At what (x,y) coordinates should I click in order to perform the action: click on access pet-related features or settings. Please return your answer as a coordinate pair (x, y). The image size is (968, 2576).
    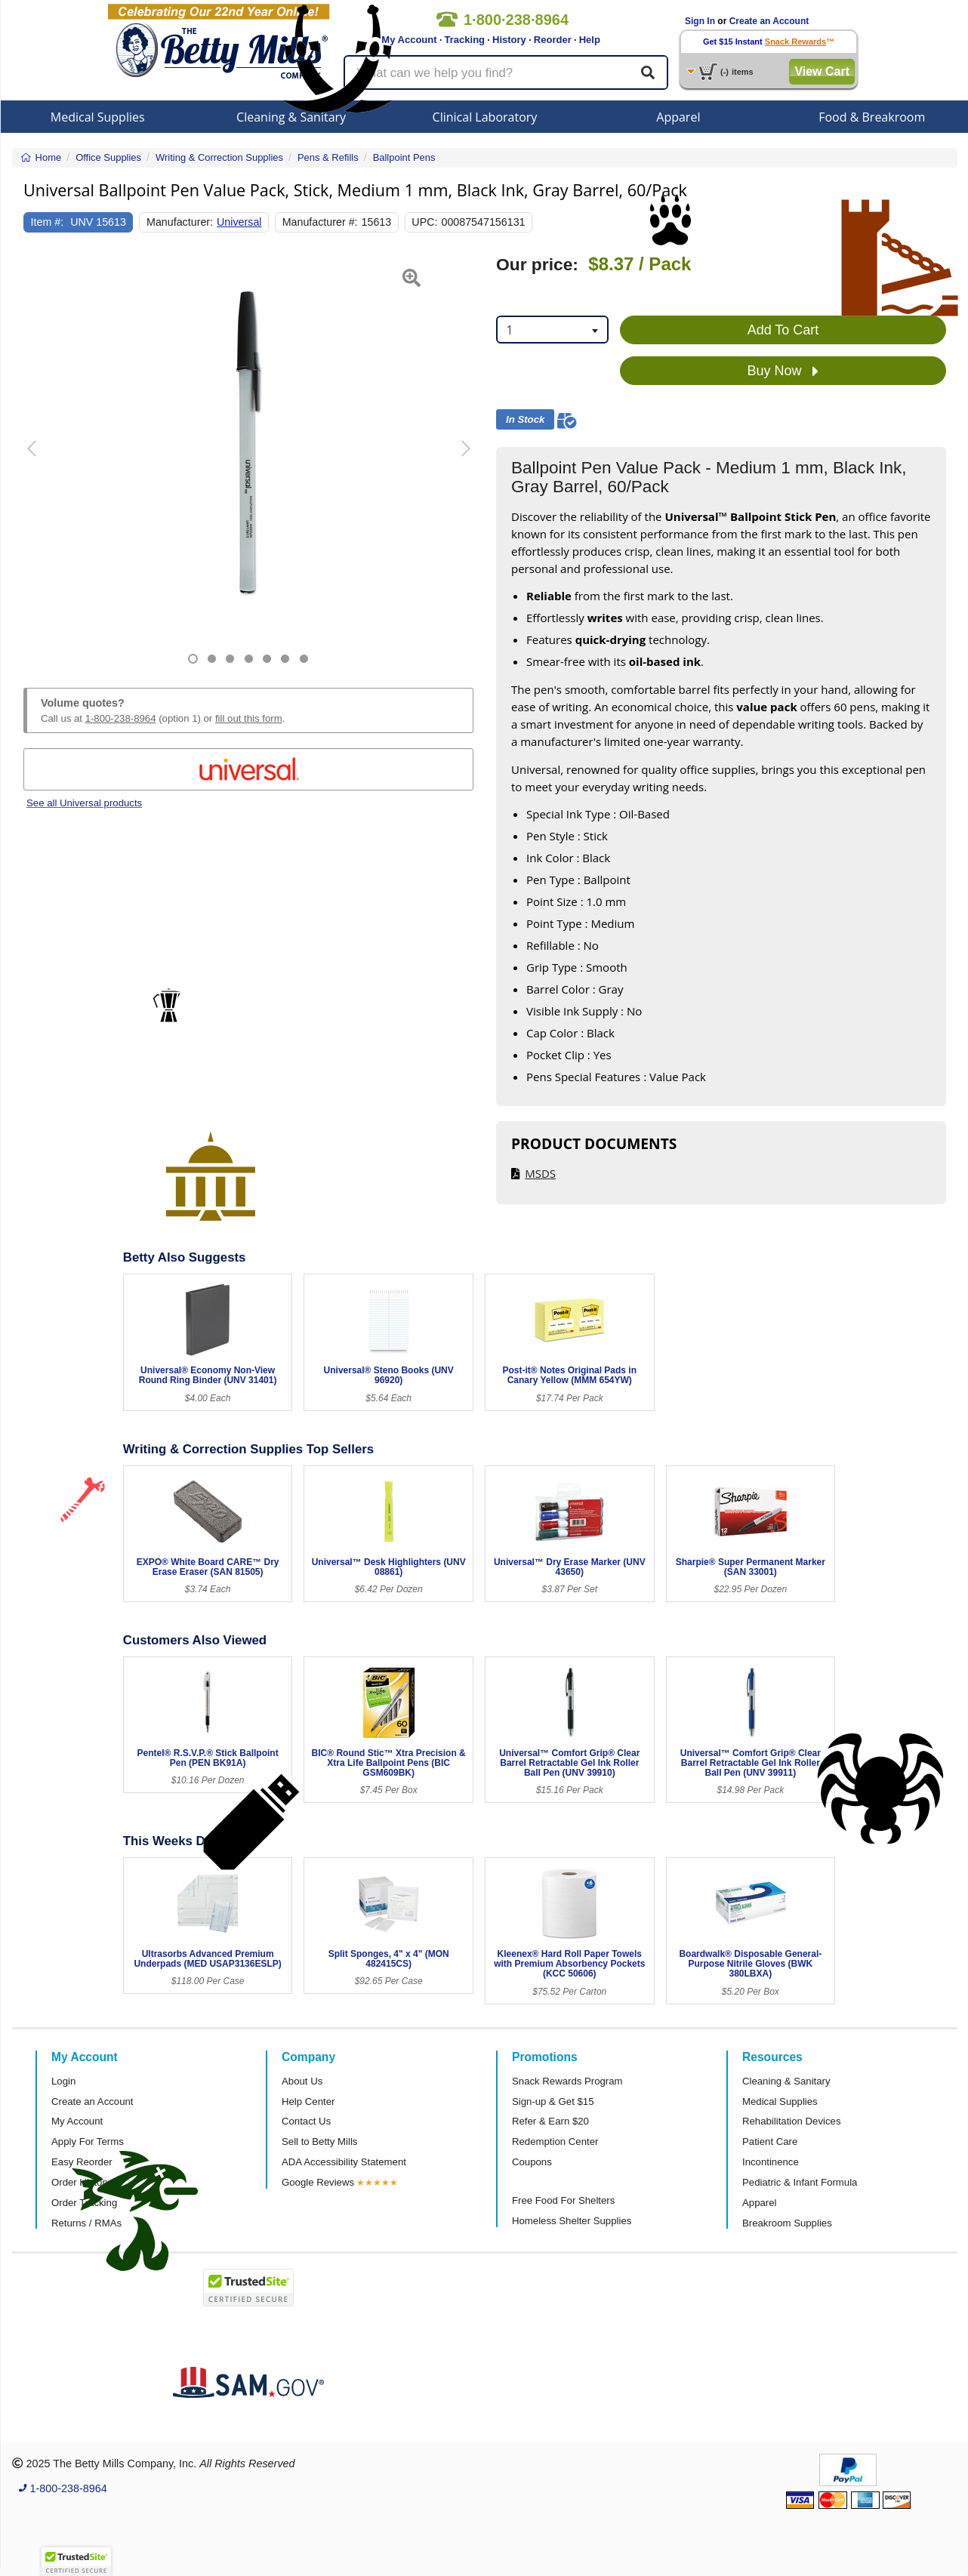
    Looking at the image, I should click on (670, 221).